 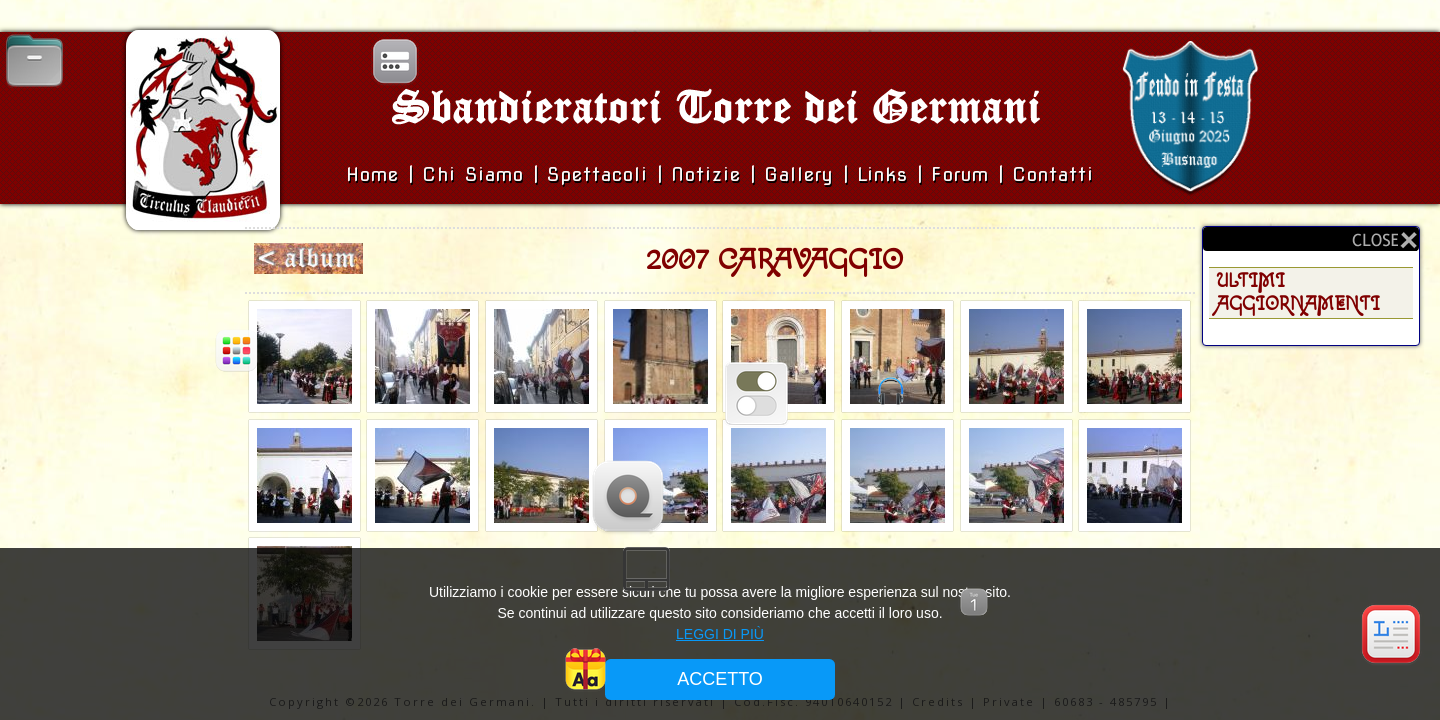 I want to click on access audio or headphone settings, so click(x=890, y=392).